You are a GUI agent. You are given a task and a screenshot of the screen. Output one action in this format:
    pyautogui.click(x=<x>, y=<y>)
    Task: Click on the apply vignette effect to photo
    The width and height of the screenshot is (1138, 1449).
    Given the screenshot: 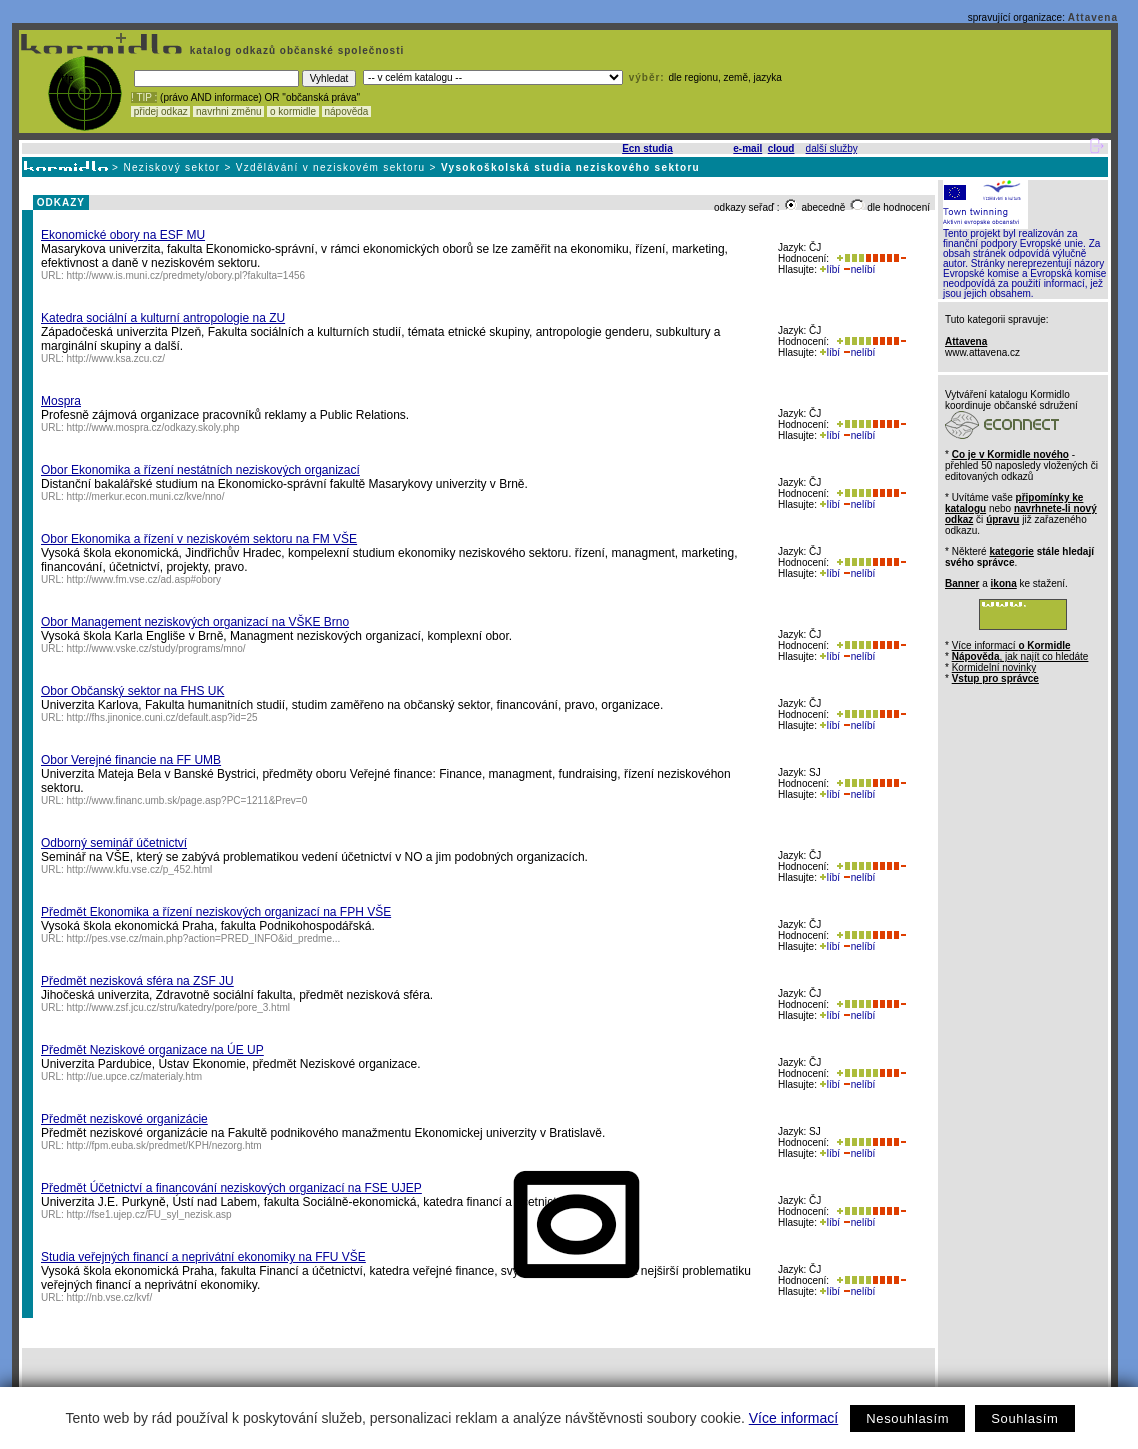 What is the action you would take?
    pyautogui.click(x=576, y=1224)
    